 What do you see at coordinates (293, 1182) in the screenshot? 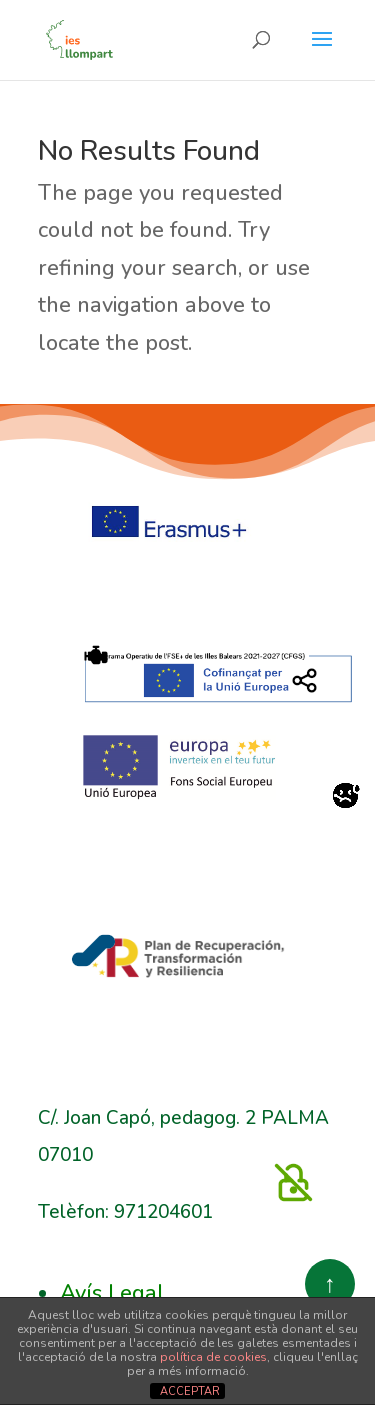
I see `unlock or disable security lock` at bounding box center [293, 1182].